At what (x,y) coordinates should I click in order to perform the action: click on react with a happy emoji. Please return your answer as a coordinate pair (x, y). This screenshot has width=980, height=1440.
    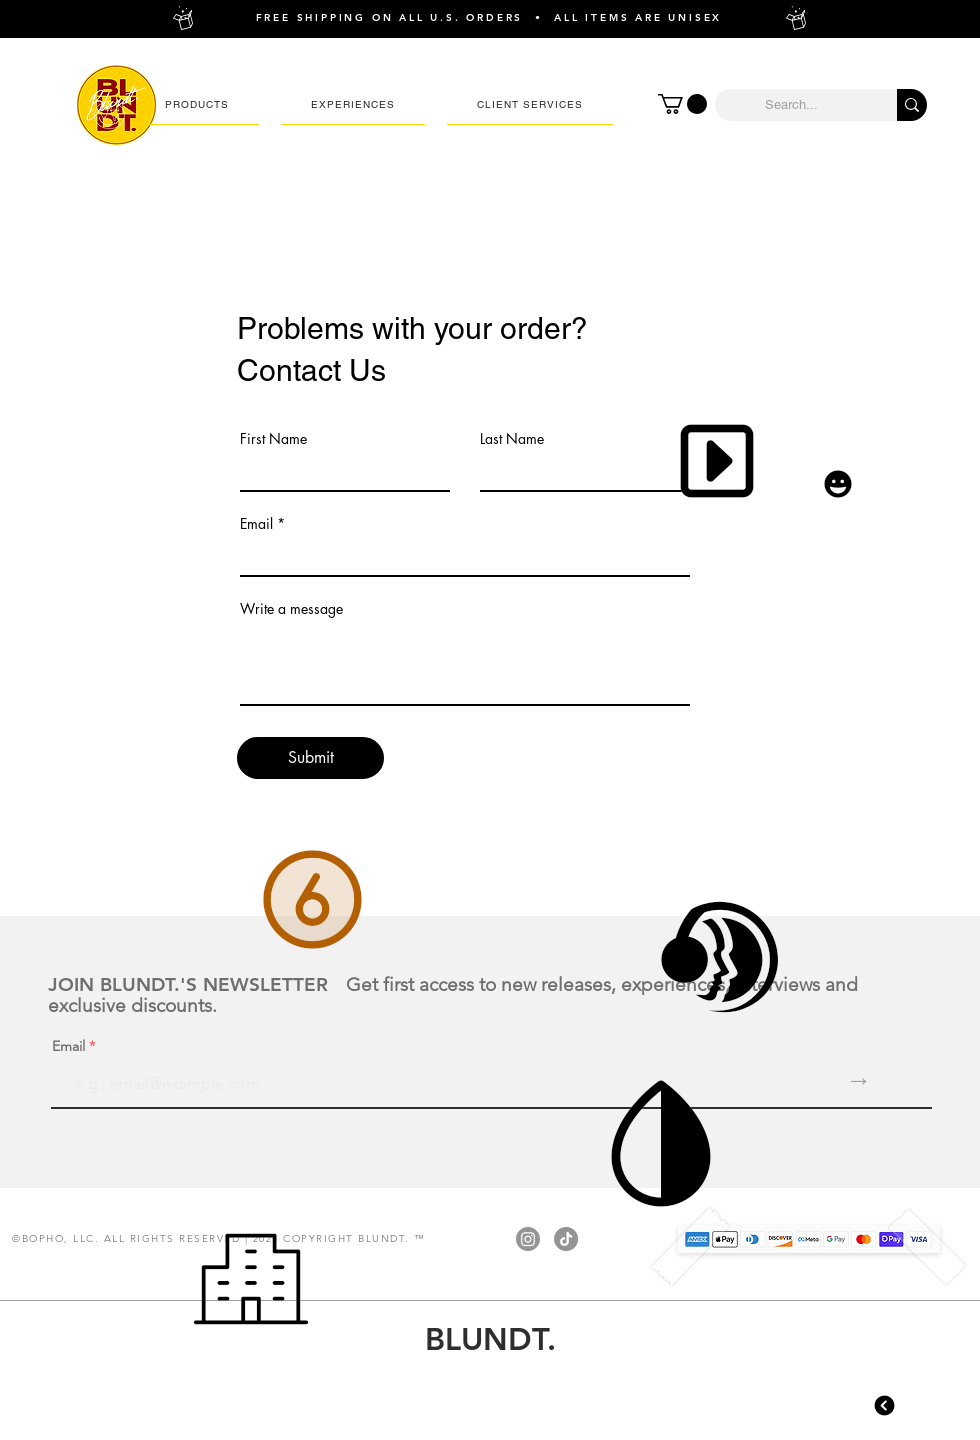
    Looking at the image, I should click on (838, 484).